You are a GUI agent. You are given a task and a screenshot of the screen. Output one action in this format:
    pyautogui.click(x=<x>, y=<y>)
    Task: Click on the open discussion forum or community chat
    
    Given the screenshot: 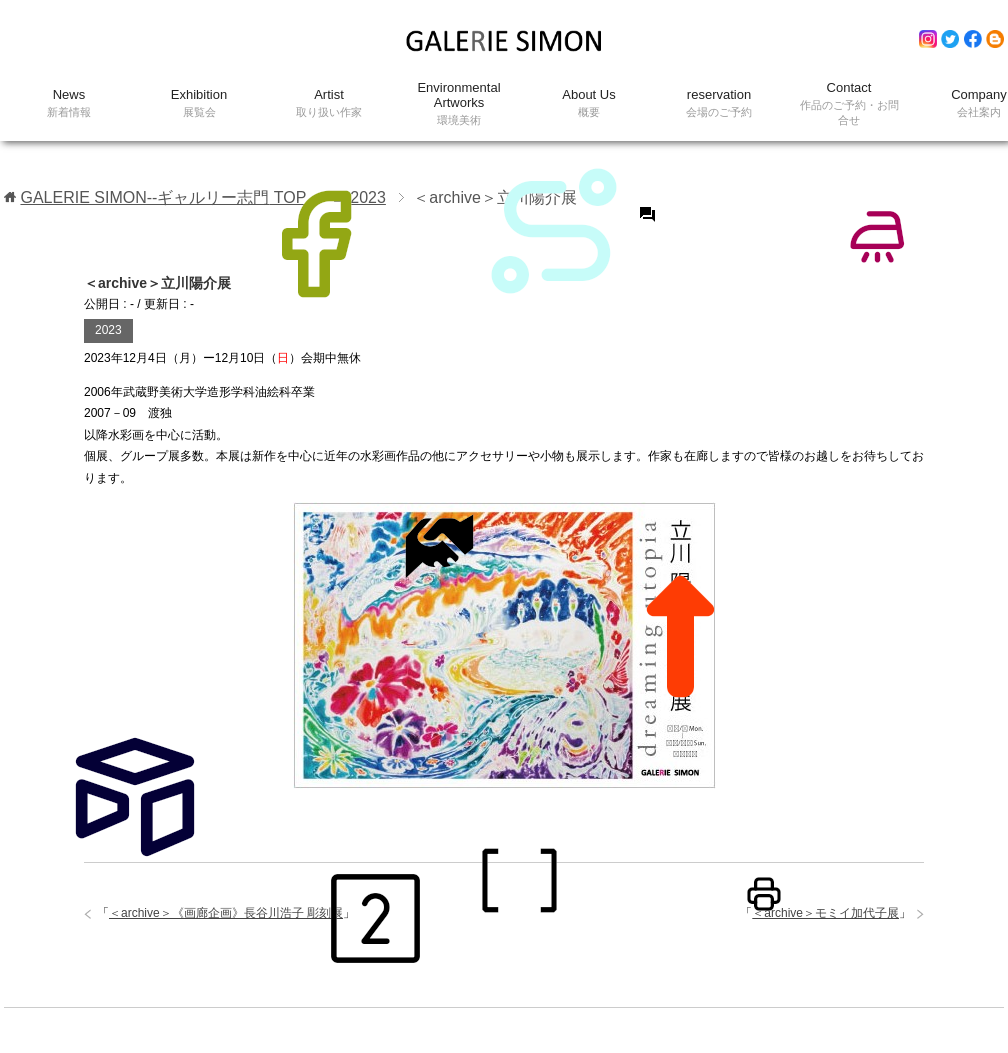 What is the action you would take?
    pyautogui.click(x=647, y=214)
    